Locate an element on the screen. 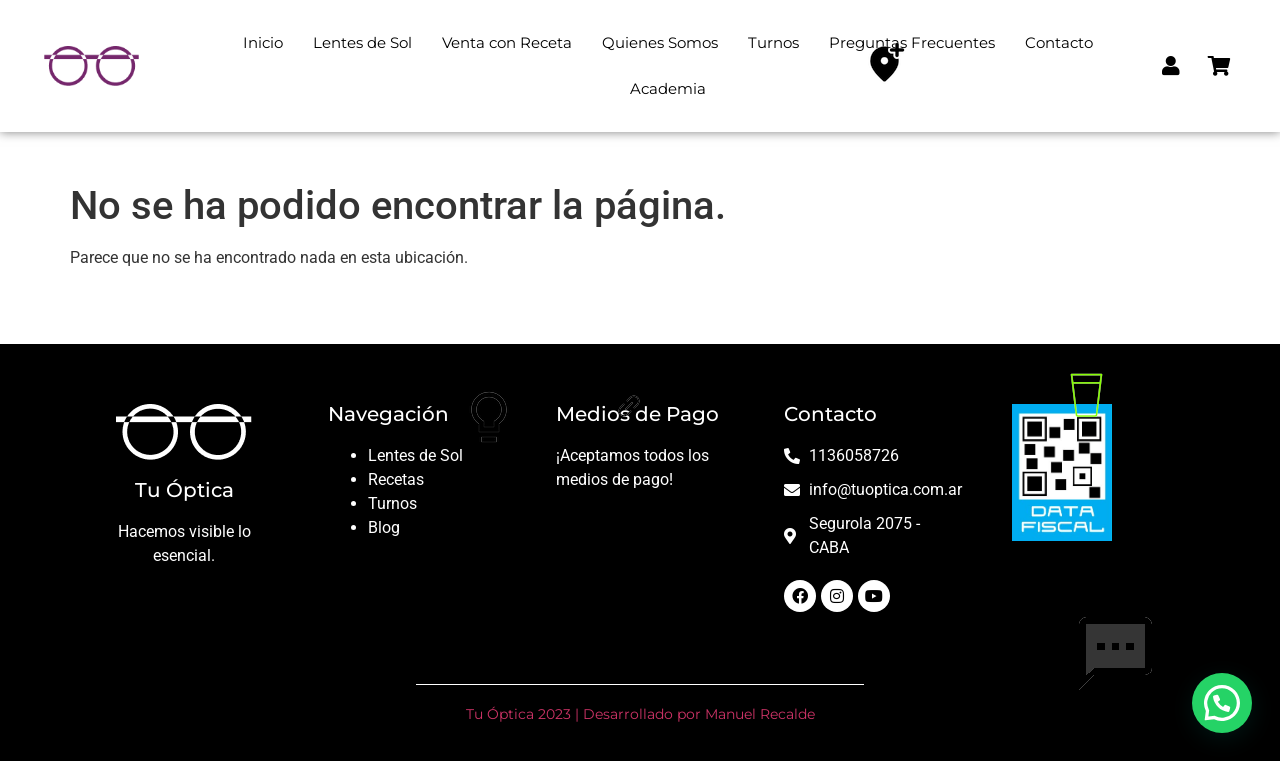  copy or share a link is located at coordinates (629, 406).